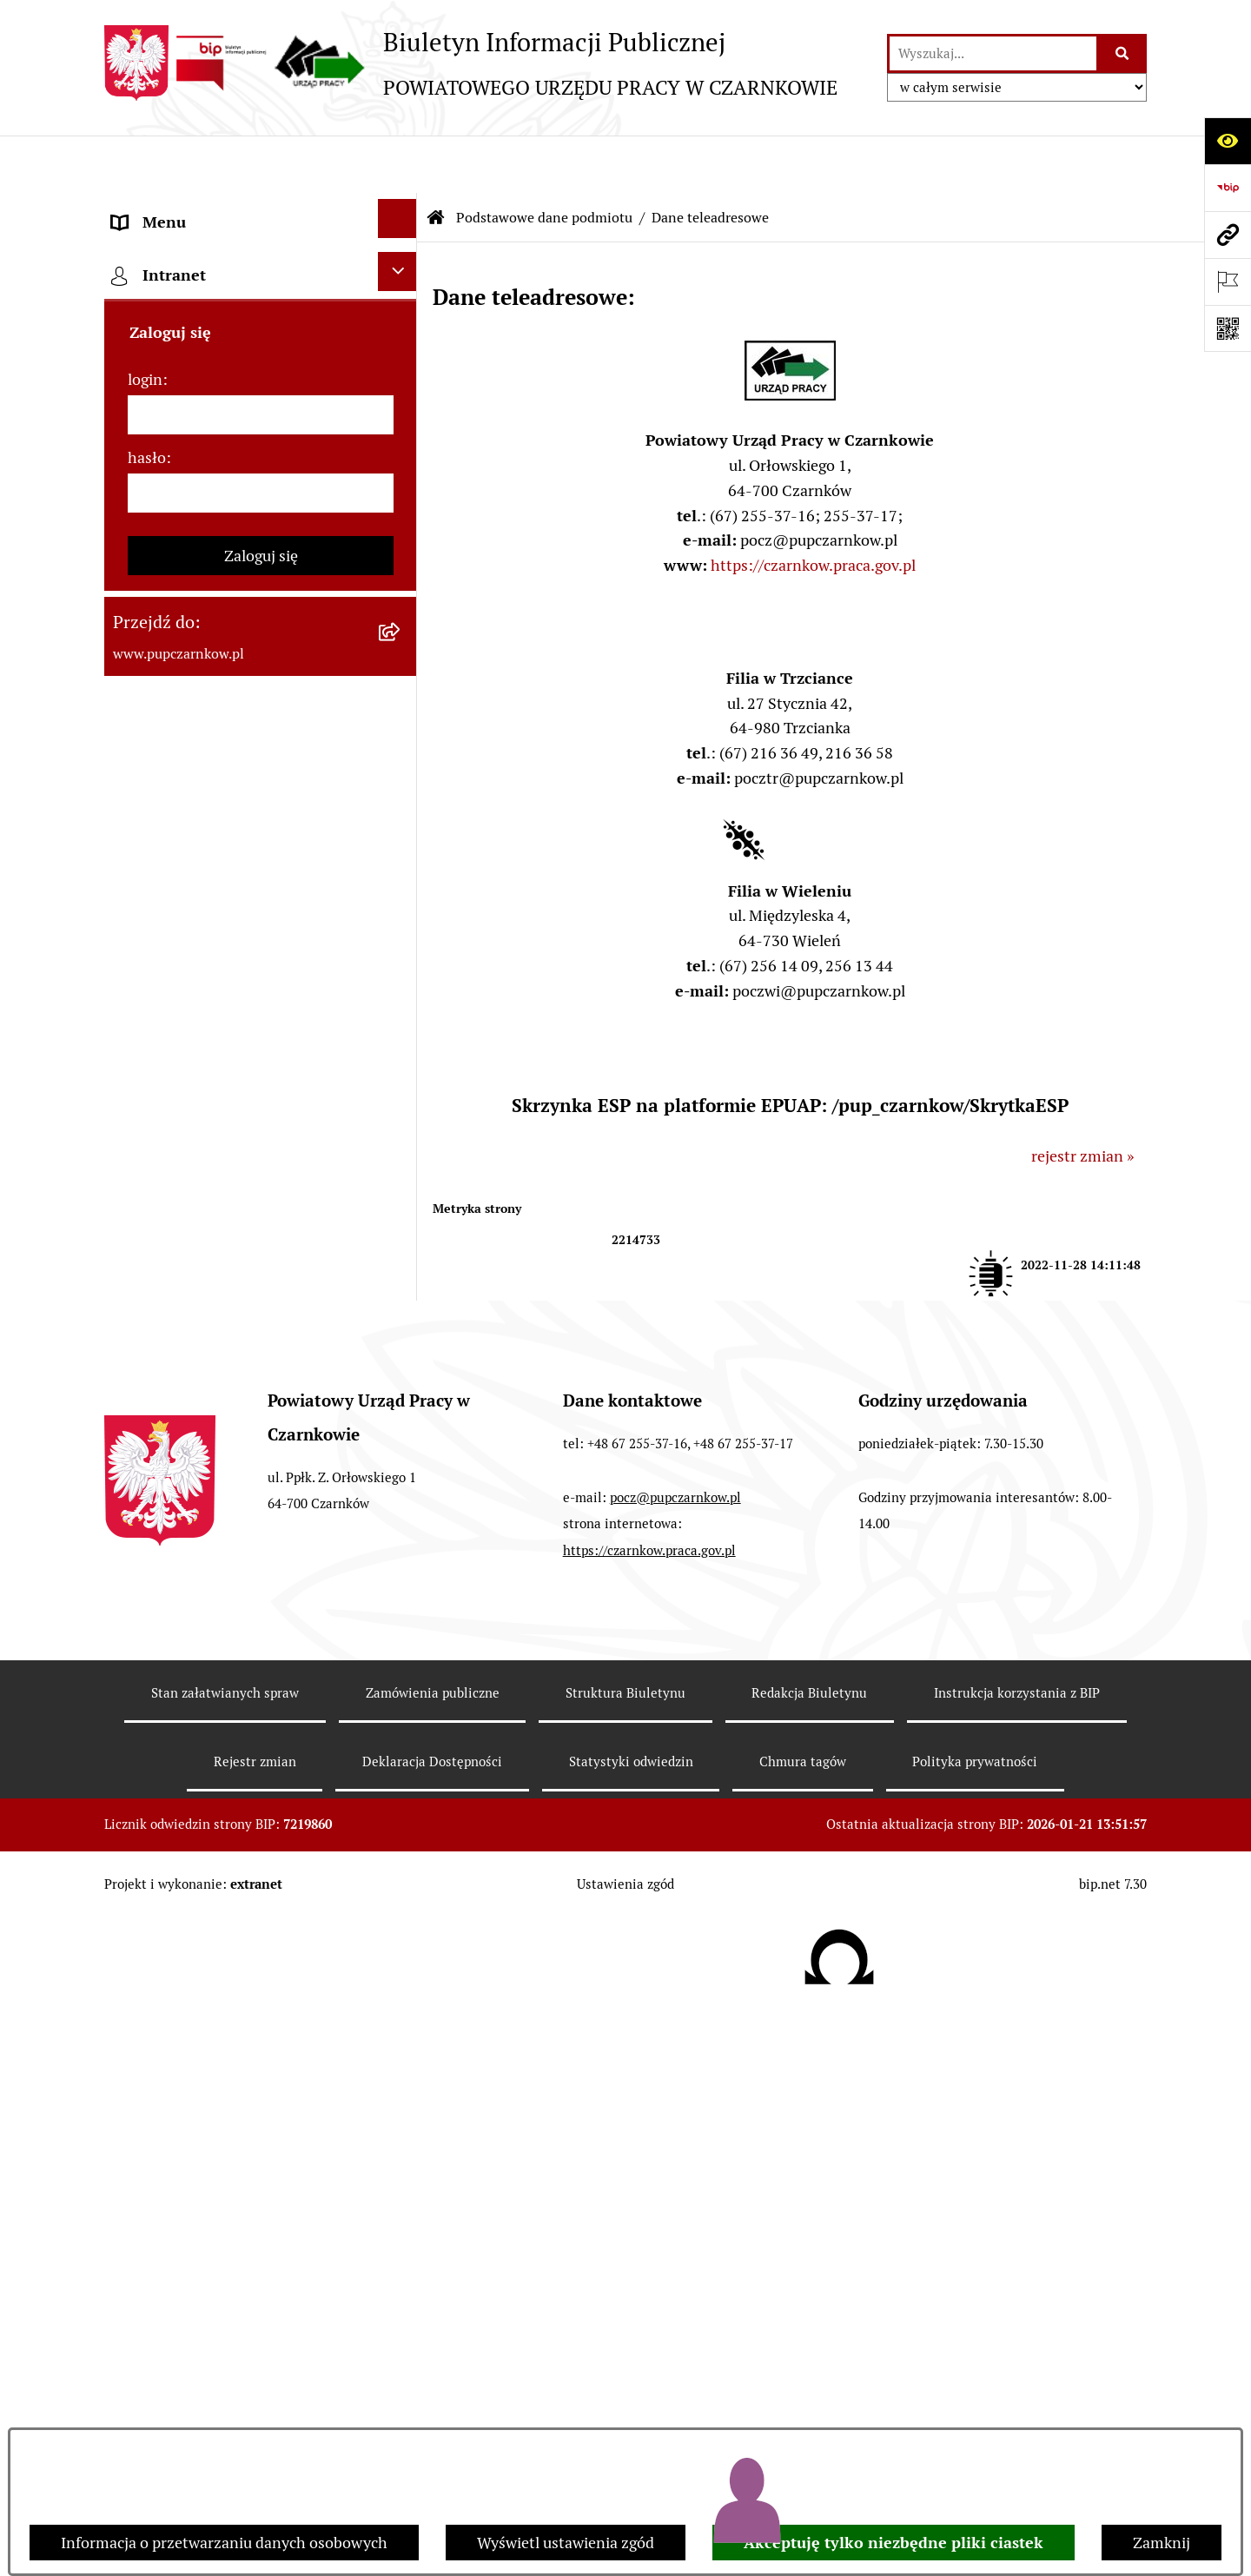 This screenshot has height=2576, width=1251. What do you see at coordinates (838, 1957) in the screenshot?
I see `represents omega or final/end state in a game` at bounding box center [838, 1957].